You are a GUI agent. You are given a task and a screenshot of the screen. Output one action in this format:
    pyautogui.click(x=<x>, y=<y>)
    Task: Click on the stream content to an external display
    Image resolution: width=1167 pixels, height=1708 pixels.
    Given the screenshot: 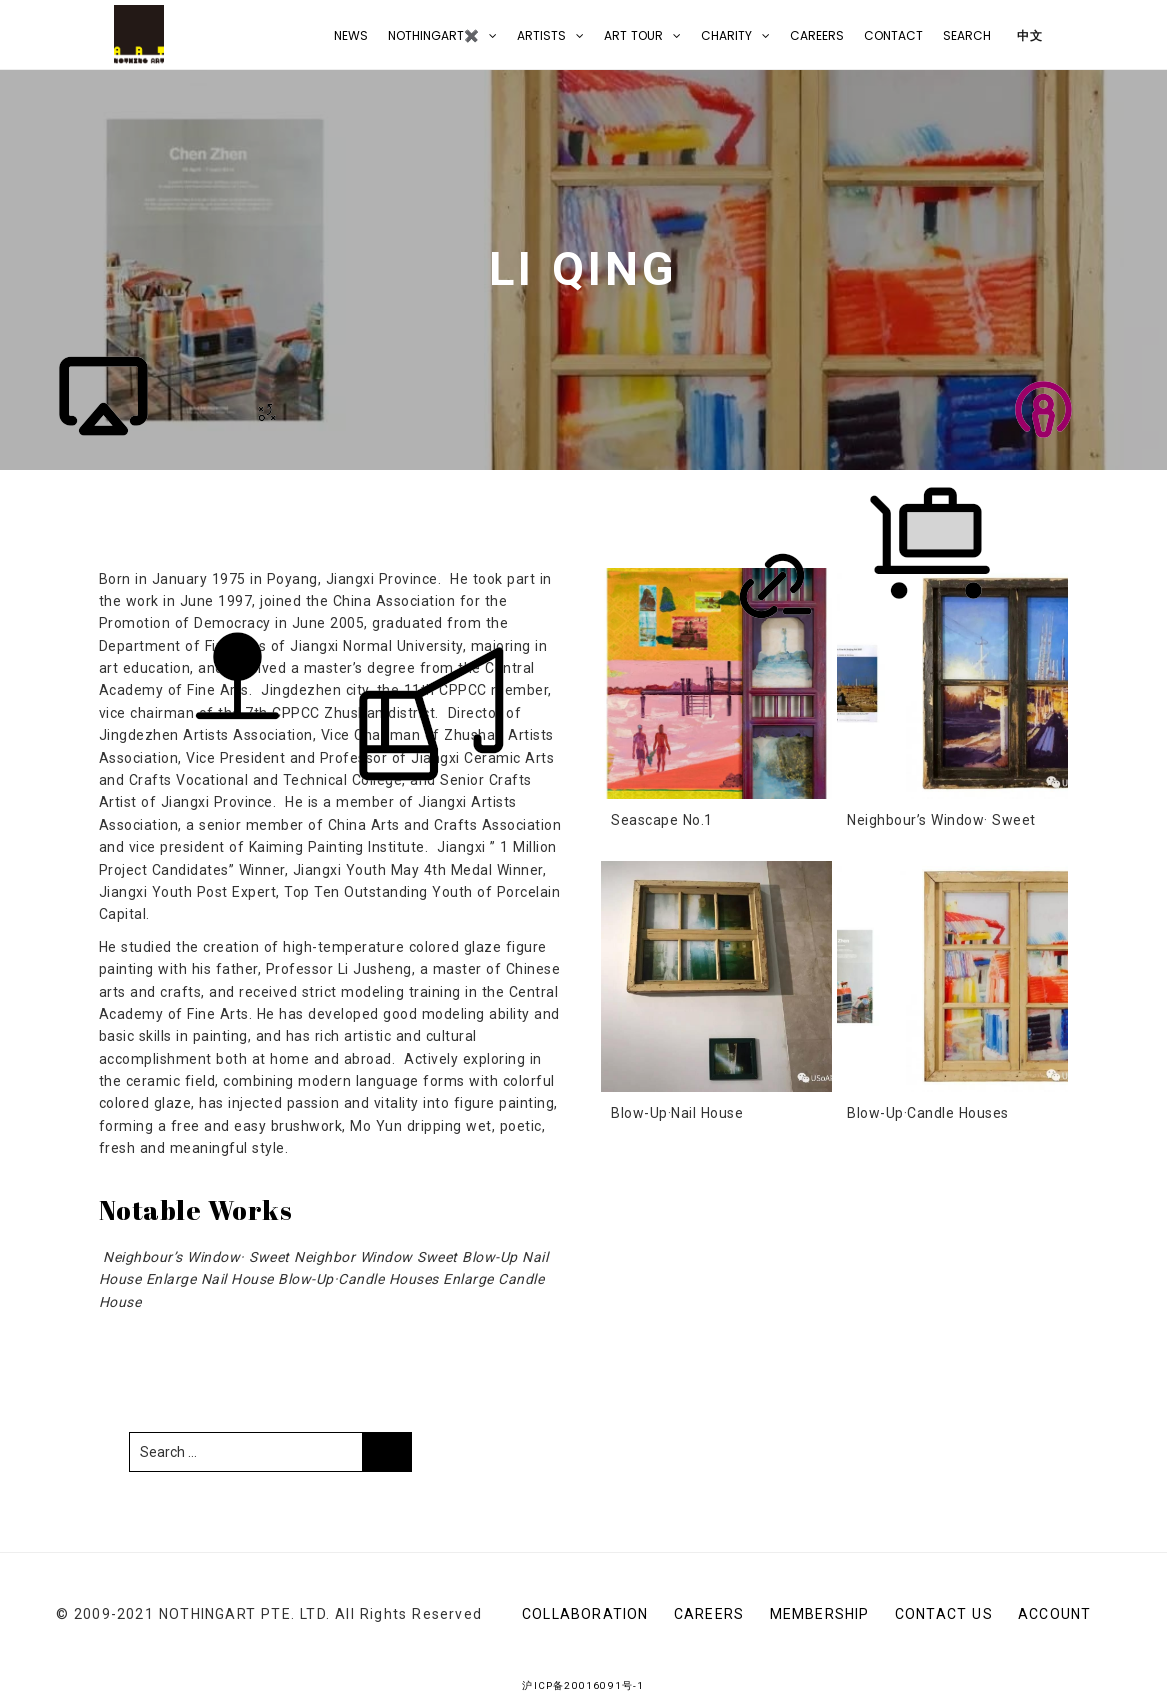 What is the action you would take?
    pyautogui.click(x=103, y=394)
    